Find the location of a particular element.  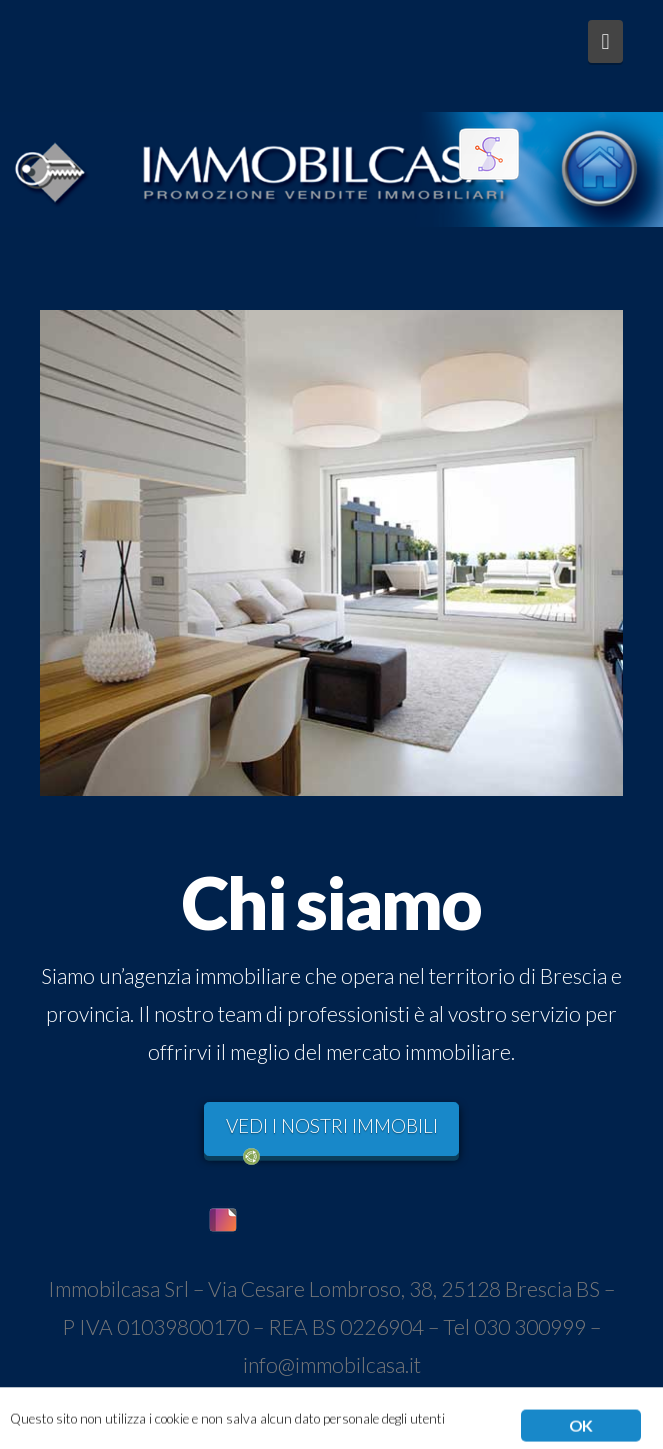

customize desktop theme settings is located at coordinates (223, 1219).